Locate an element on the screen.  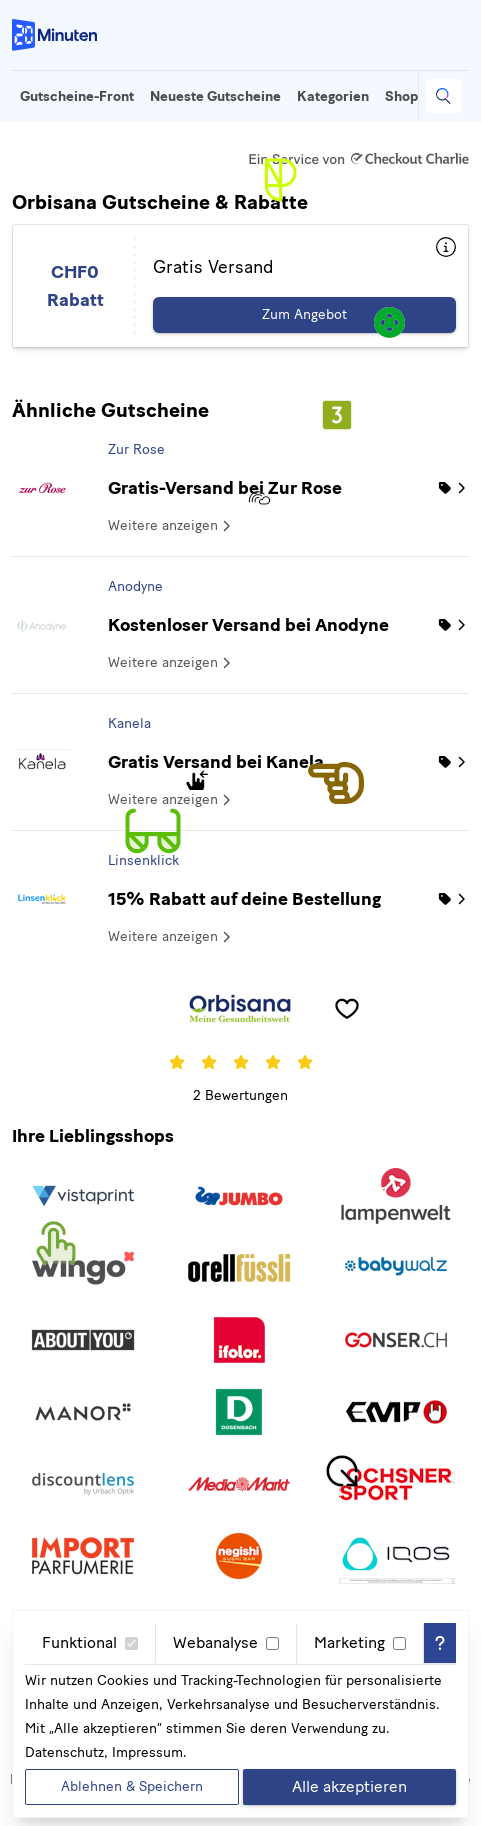
phosphor icons logo is located at coordinates (277, 177).